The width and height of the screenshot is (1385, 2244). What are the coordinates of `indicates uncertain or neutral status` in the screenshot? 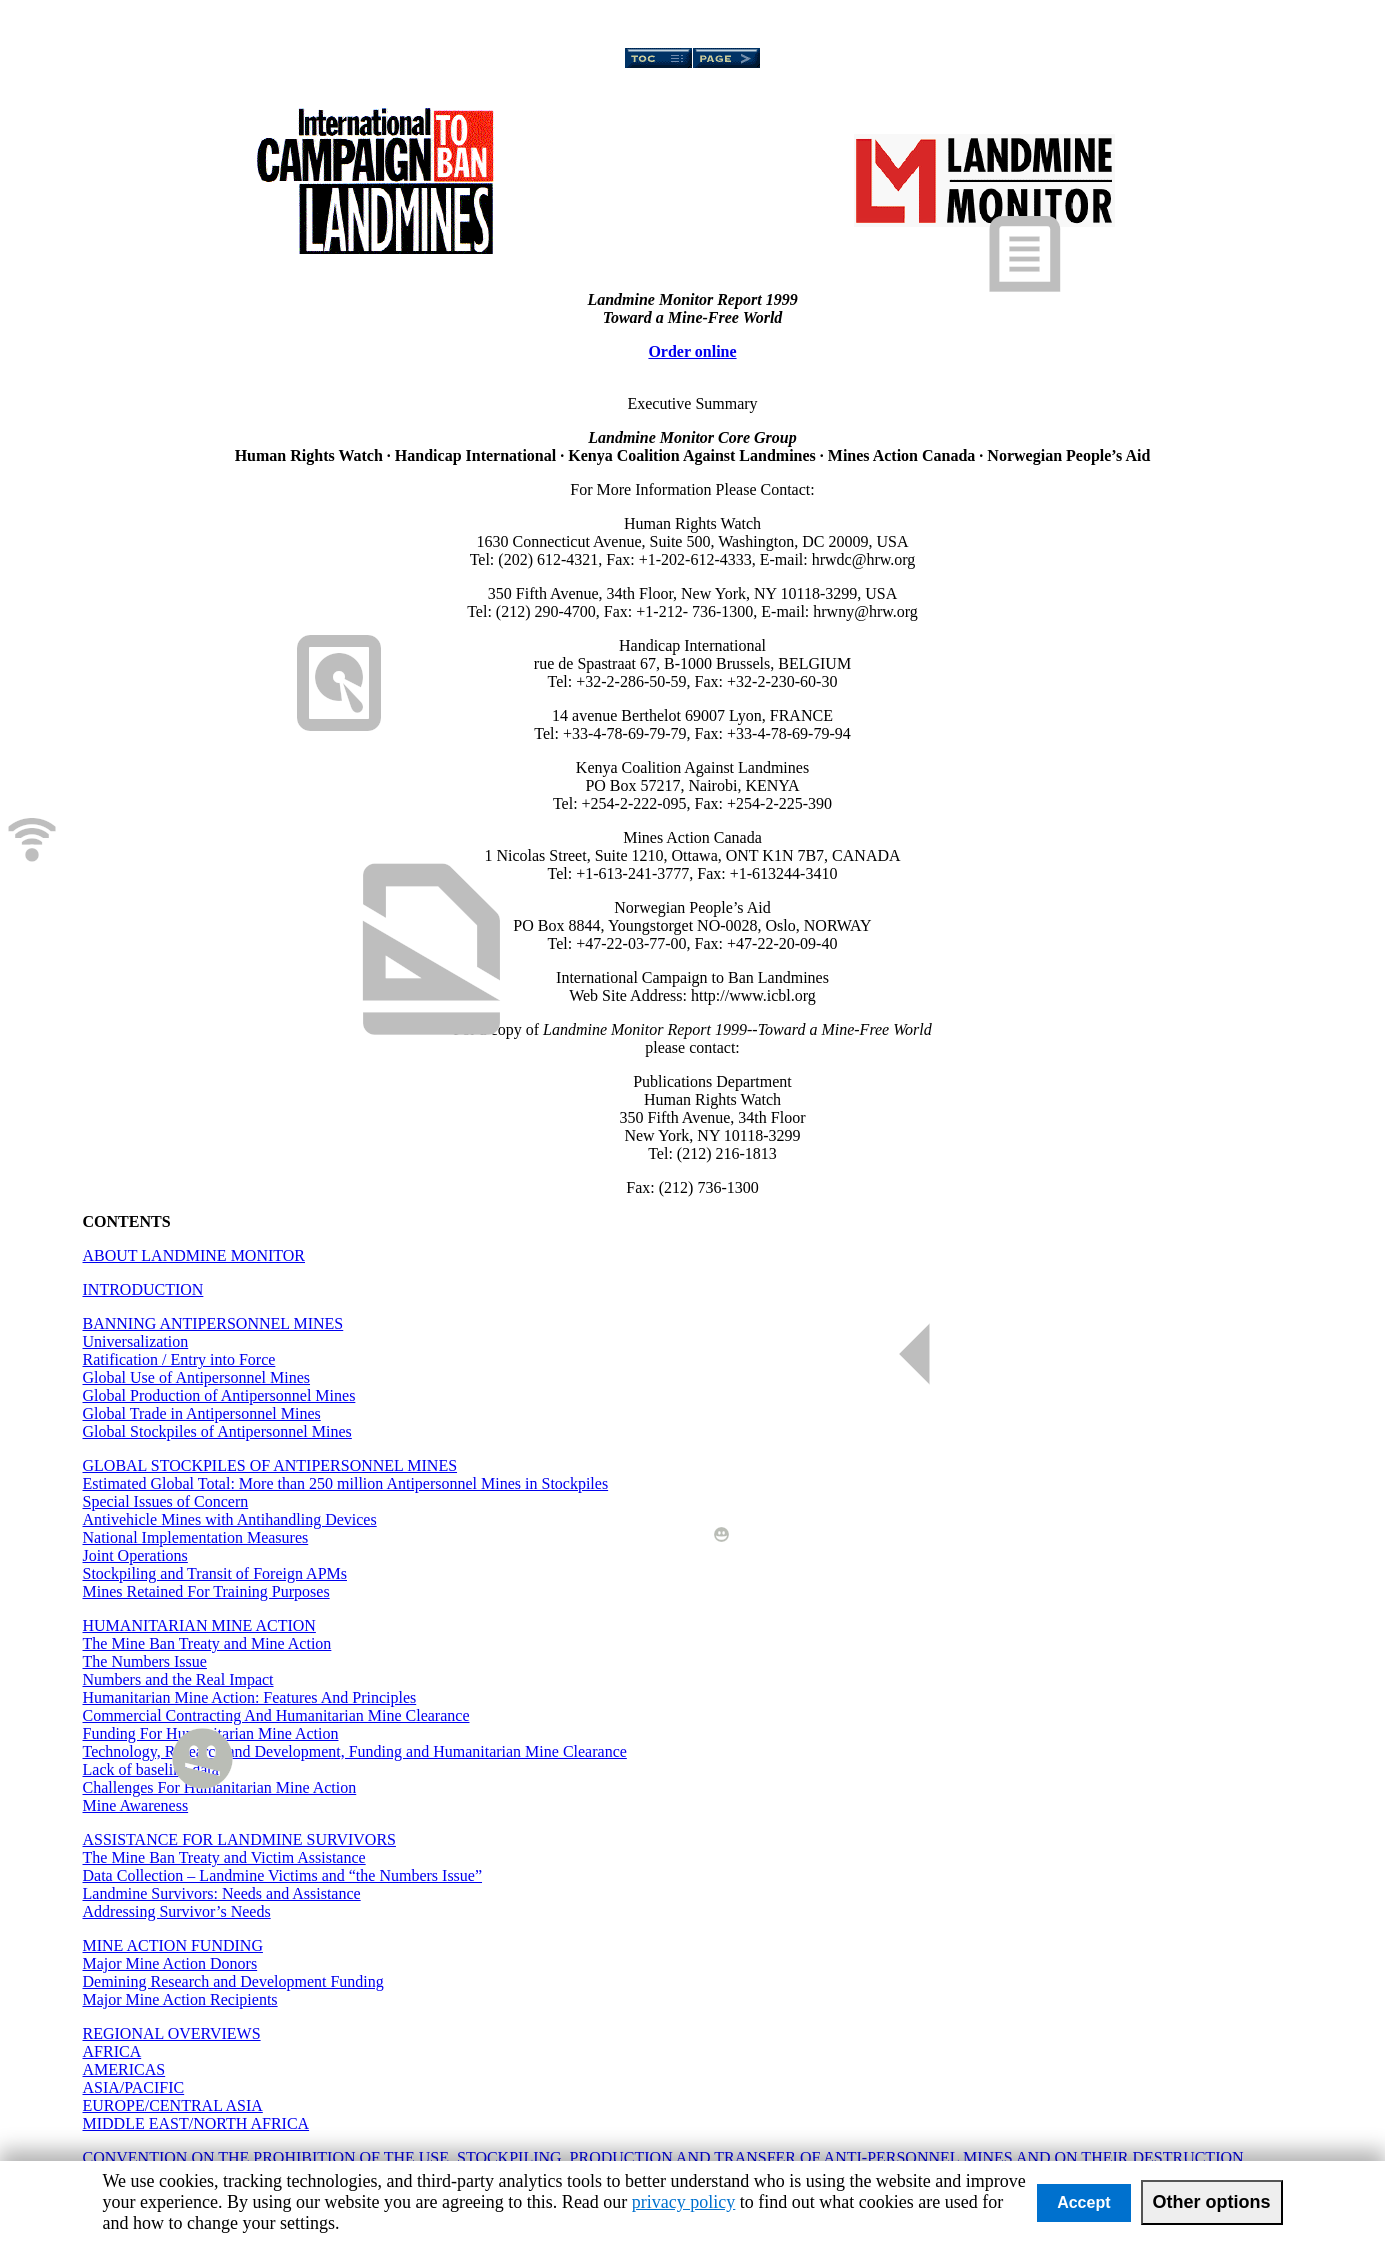 It's located at (202, 1758).